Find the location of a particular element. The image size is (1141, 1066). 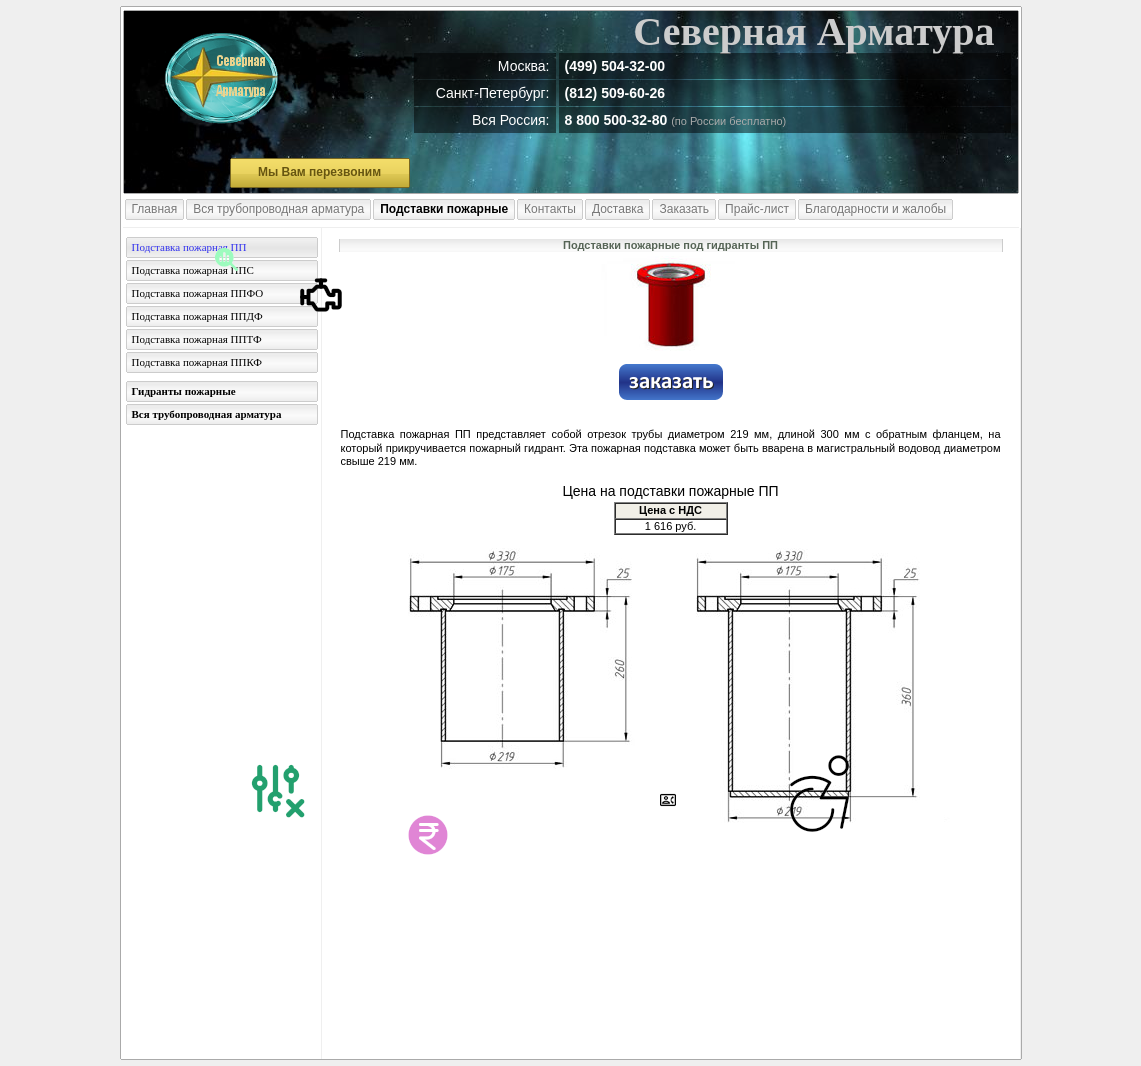

indicates wheelchair accessible route or facility is located at coordinates (821, 795).